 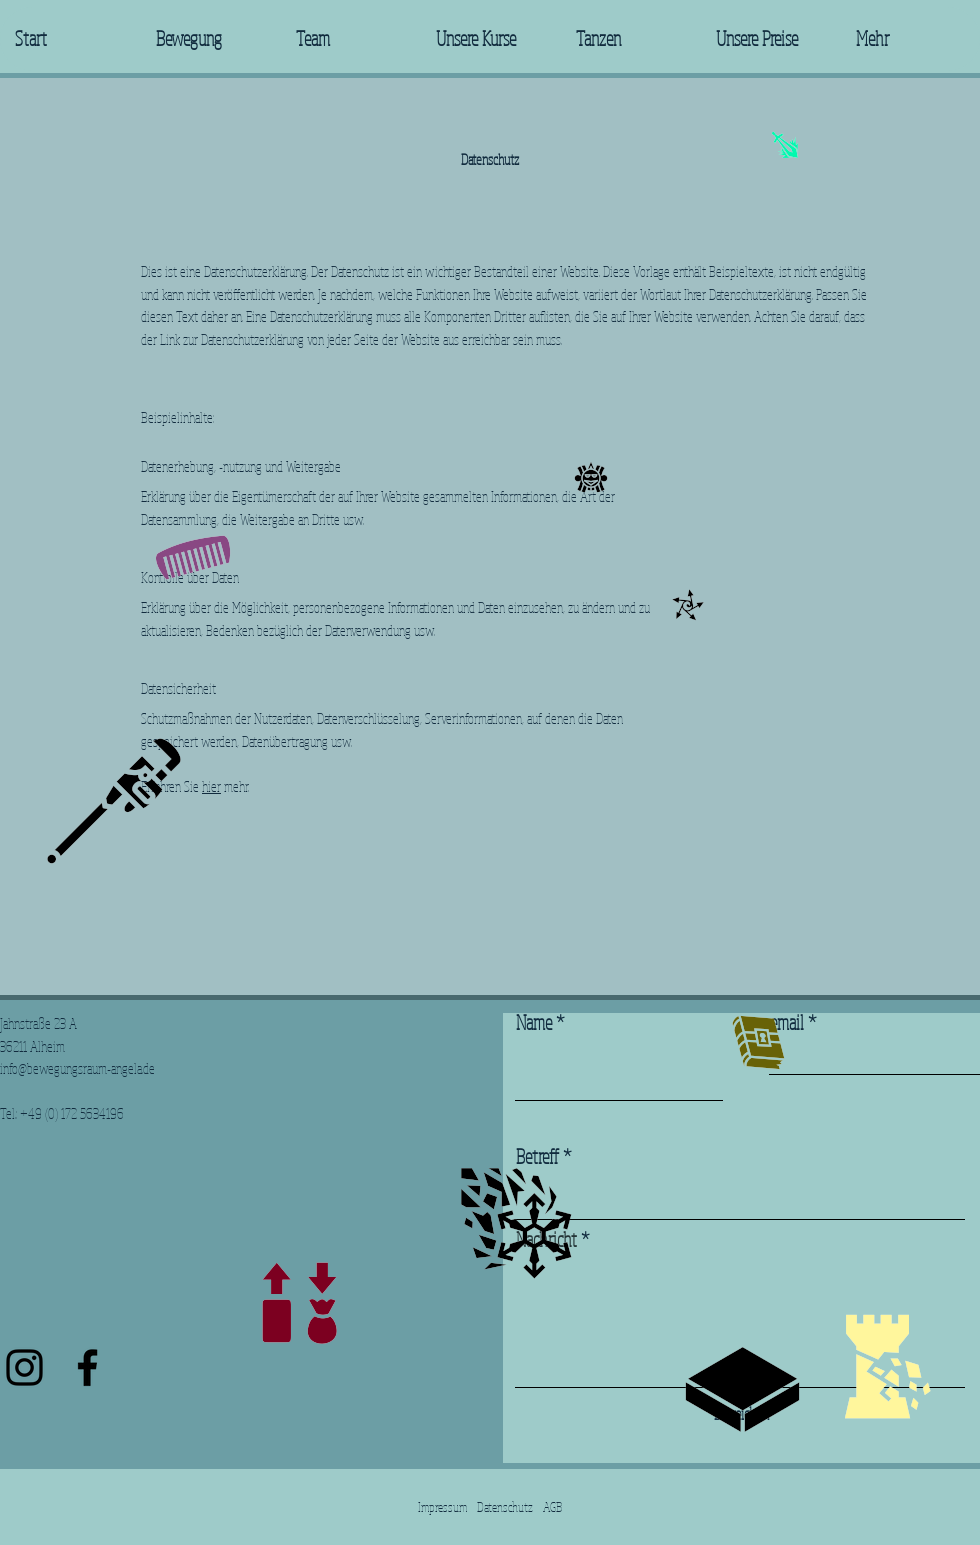 What do you see at coordinates (688, 605) in the screenshot?
I see `indicates chaos or randomness effect` at bounding box center [688, 605].